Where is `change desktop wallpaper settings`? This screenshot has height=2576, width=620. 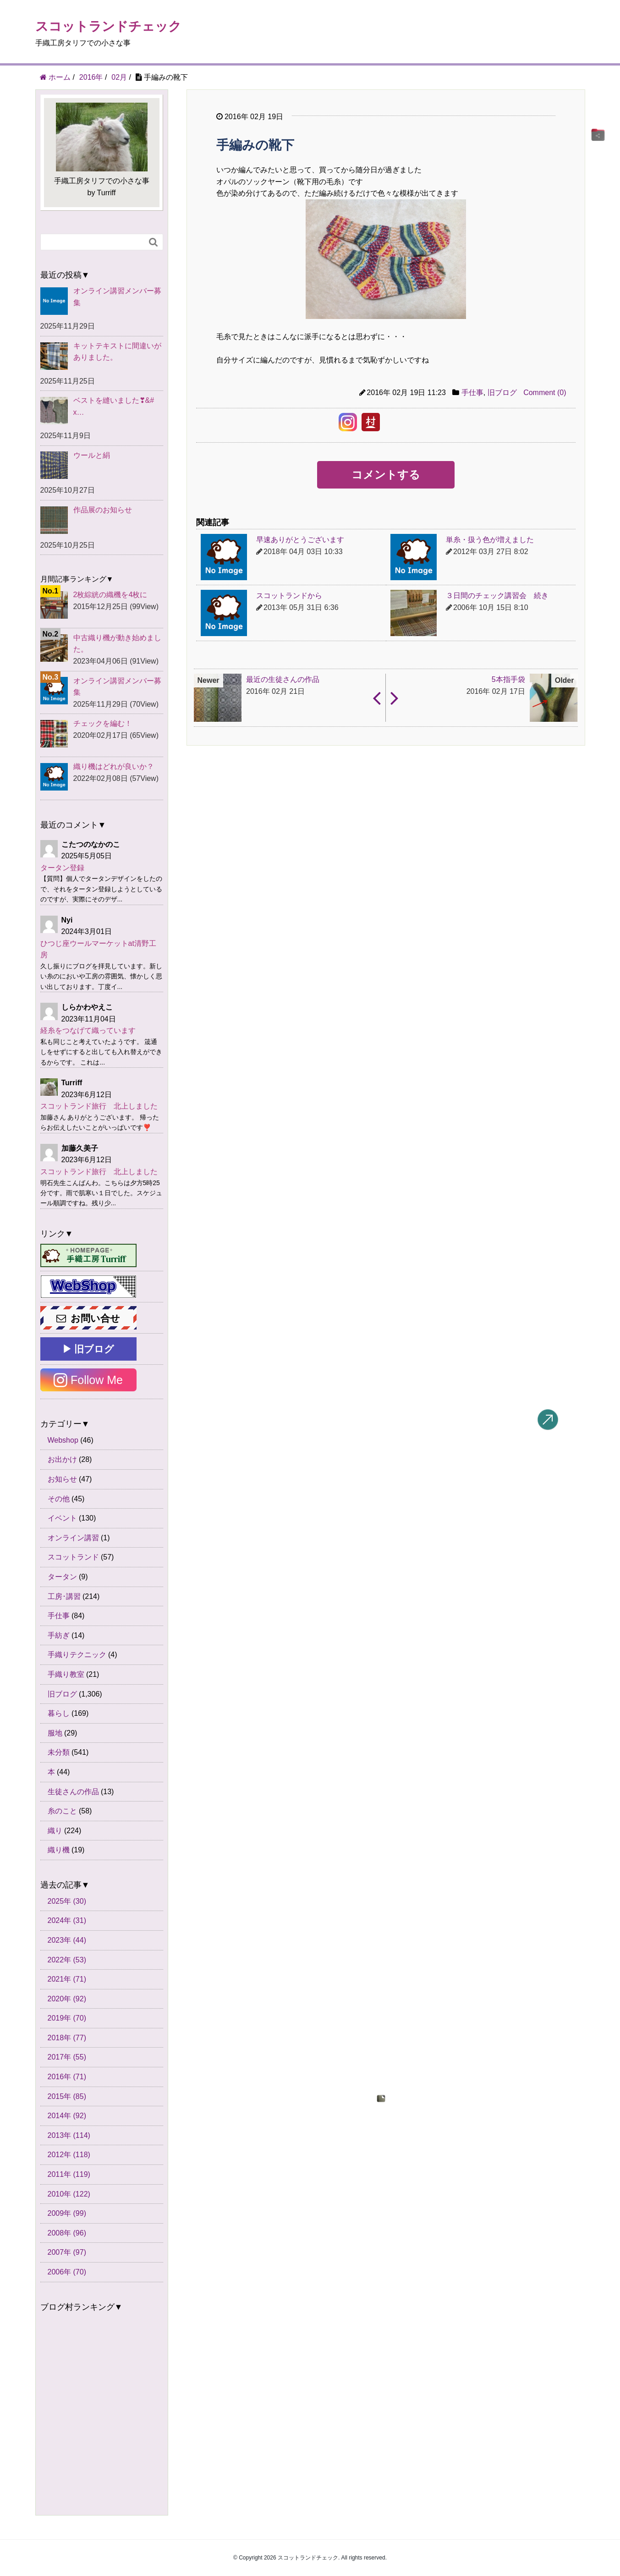 change desktop wallpaper settings is located at coordinates (381, 2098).